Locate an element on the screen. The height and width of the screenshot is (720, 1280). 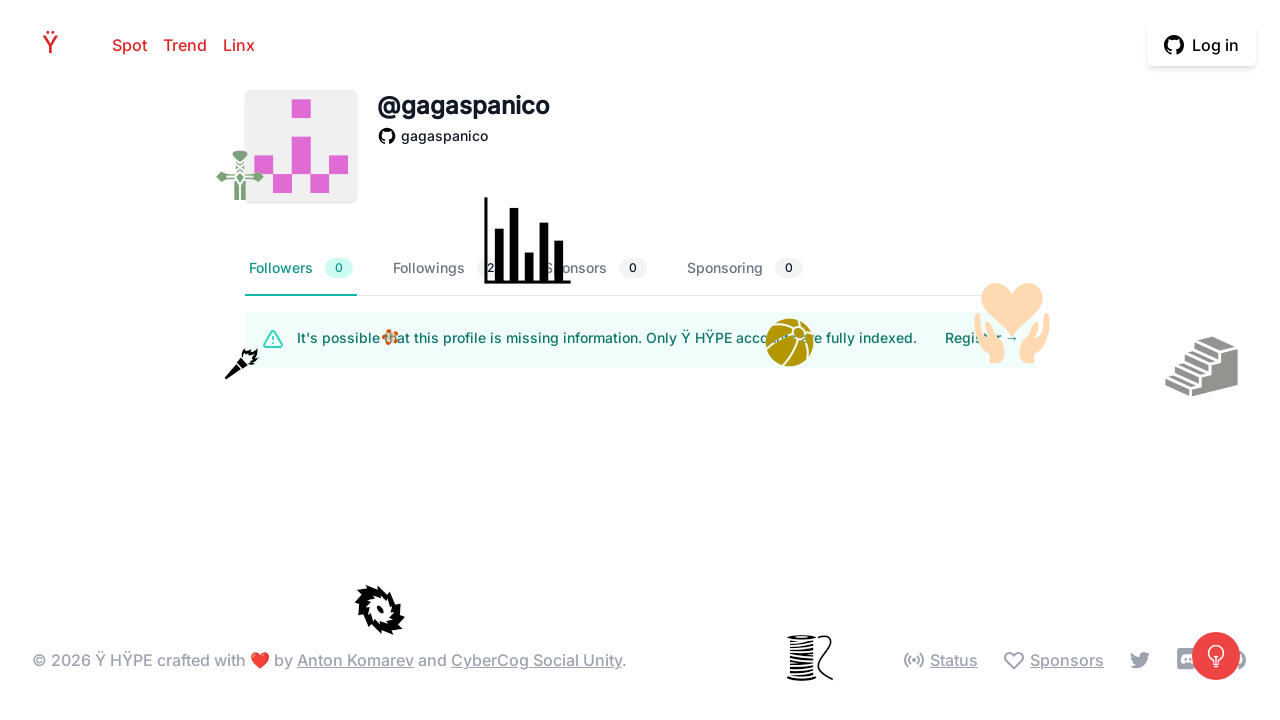
indicates a worm or creature enemy type is located at coordinates (390, 337).